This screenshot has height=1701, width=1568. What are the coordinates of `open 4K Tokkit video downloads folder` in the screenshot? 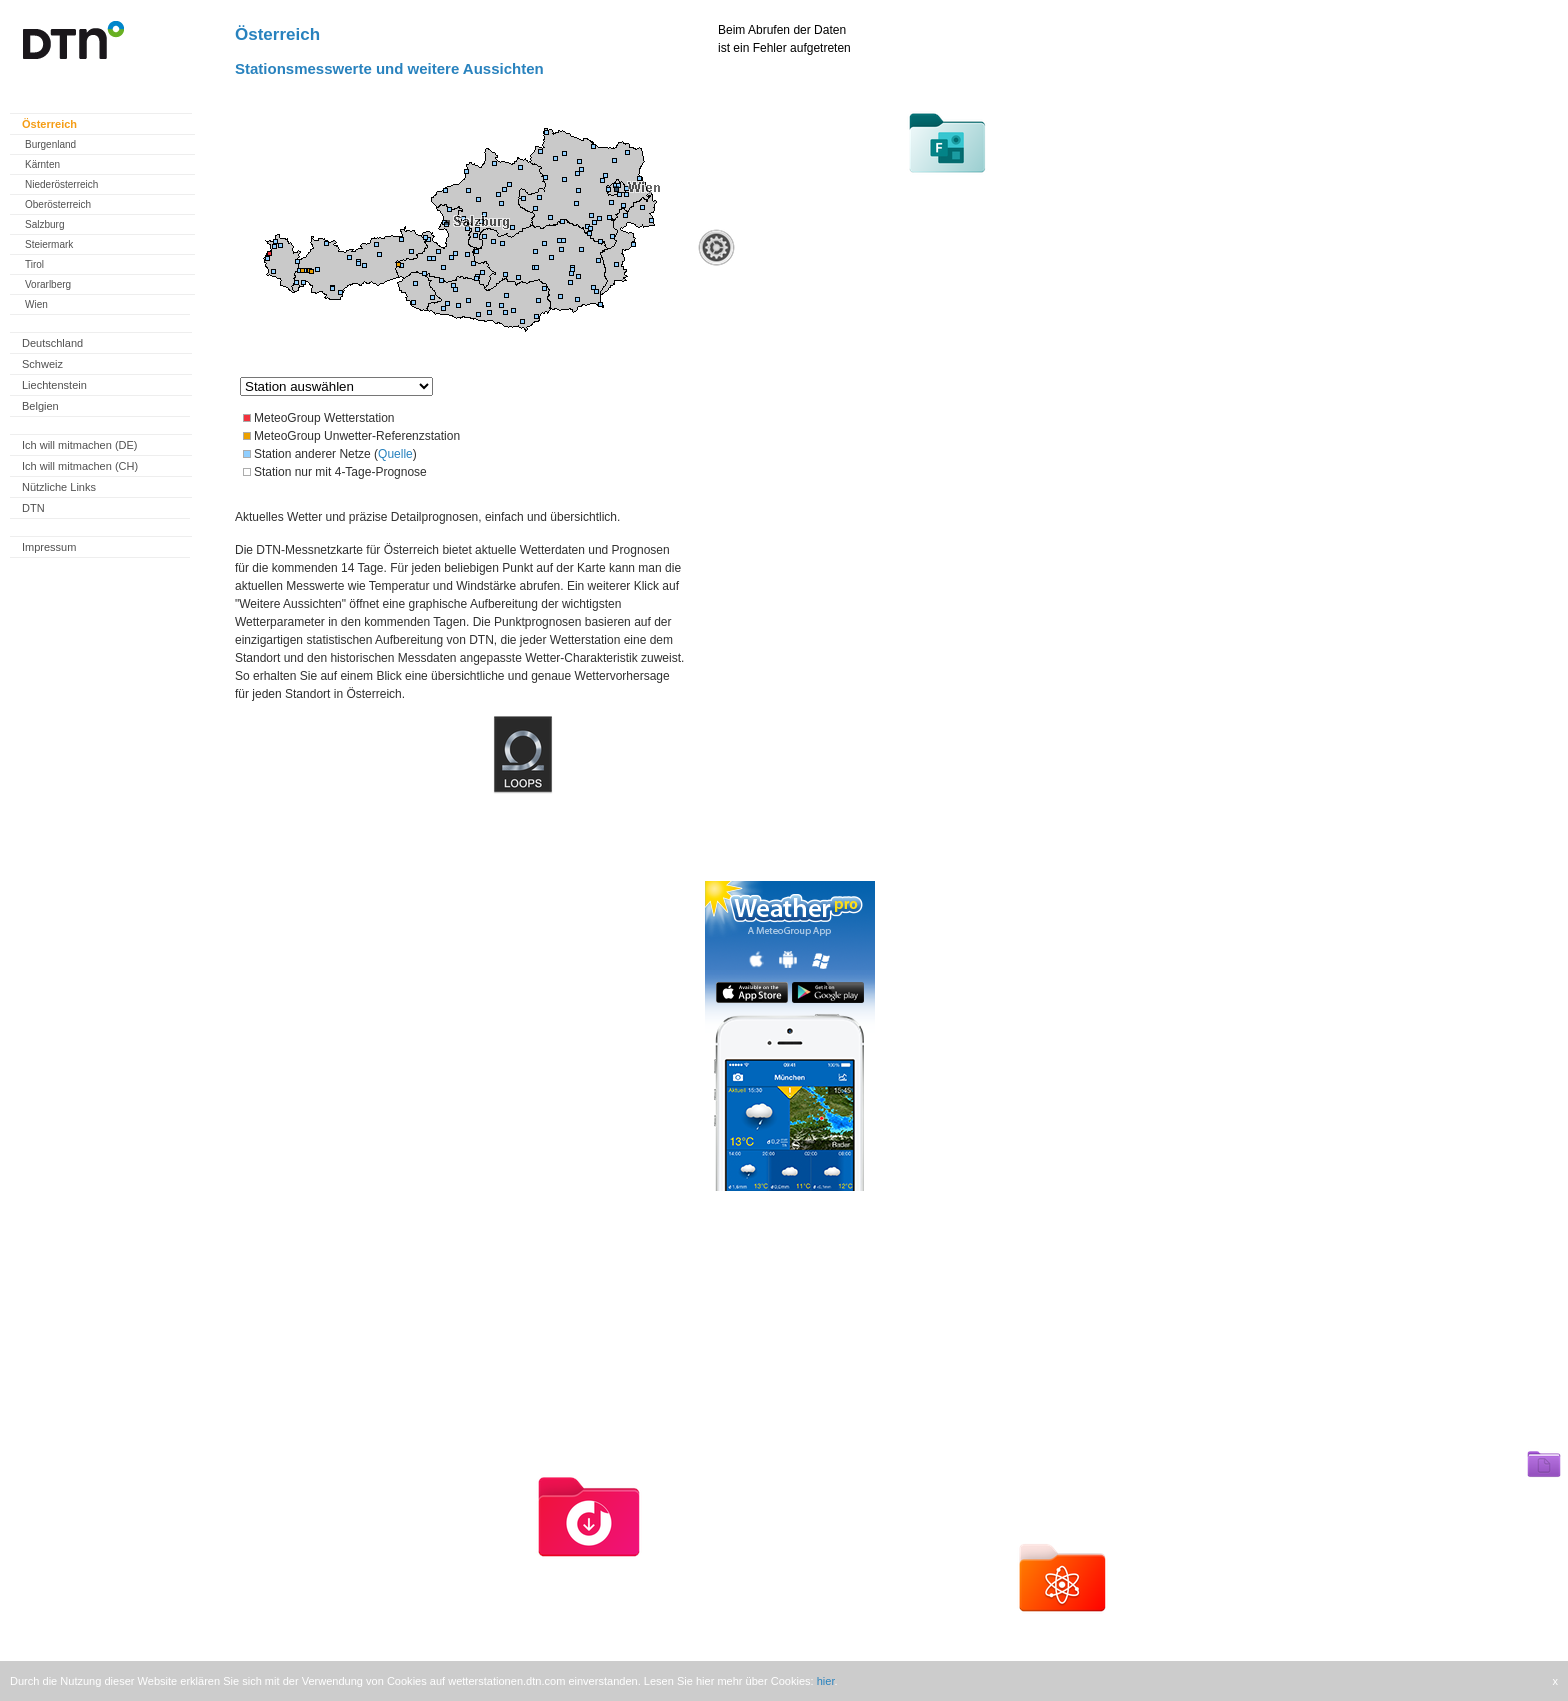 It's located at (588, 1519).